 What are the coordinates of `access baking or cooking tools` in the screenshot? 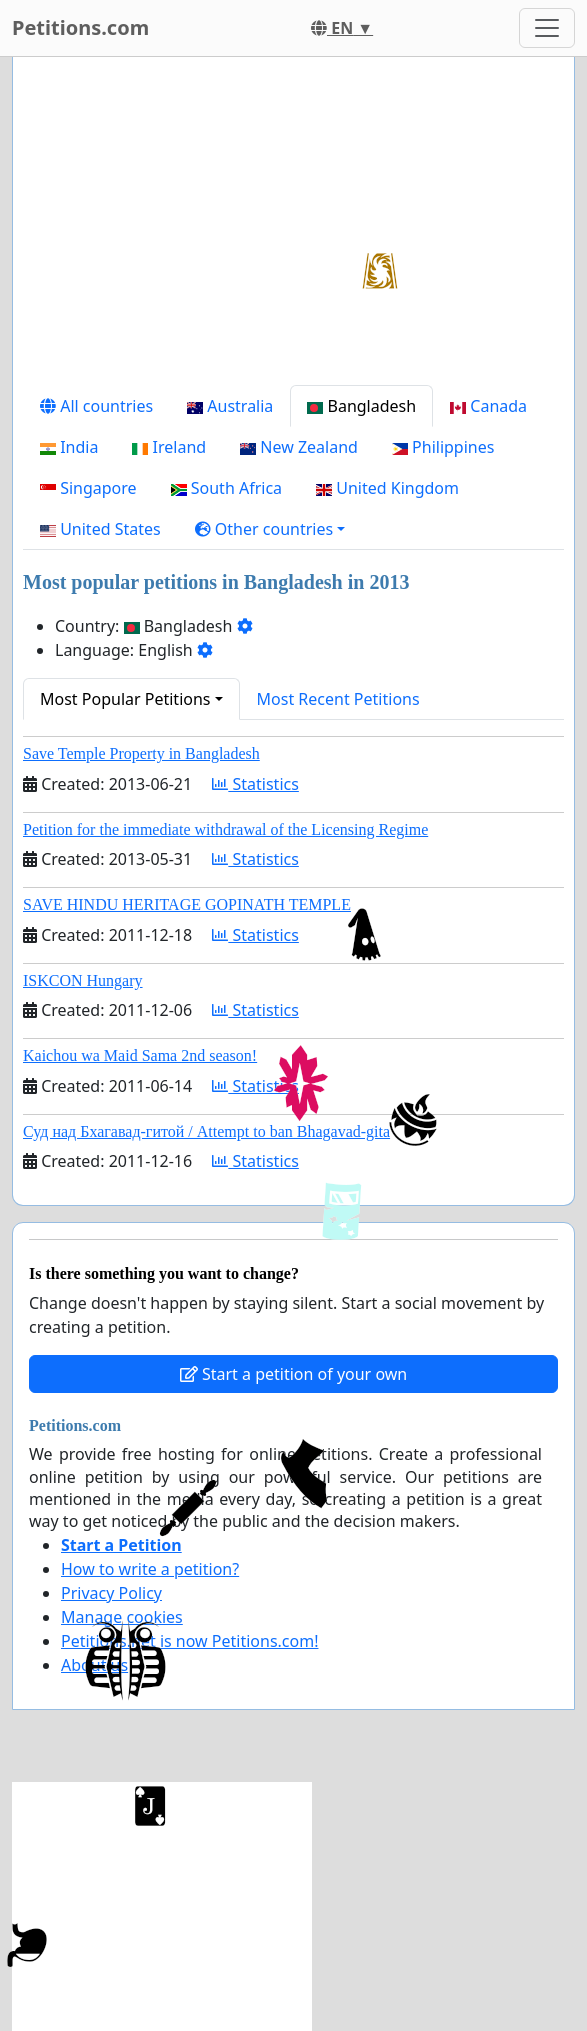 It's located at (188, 1508).